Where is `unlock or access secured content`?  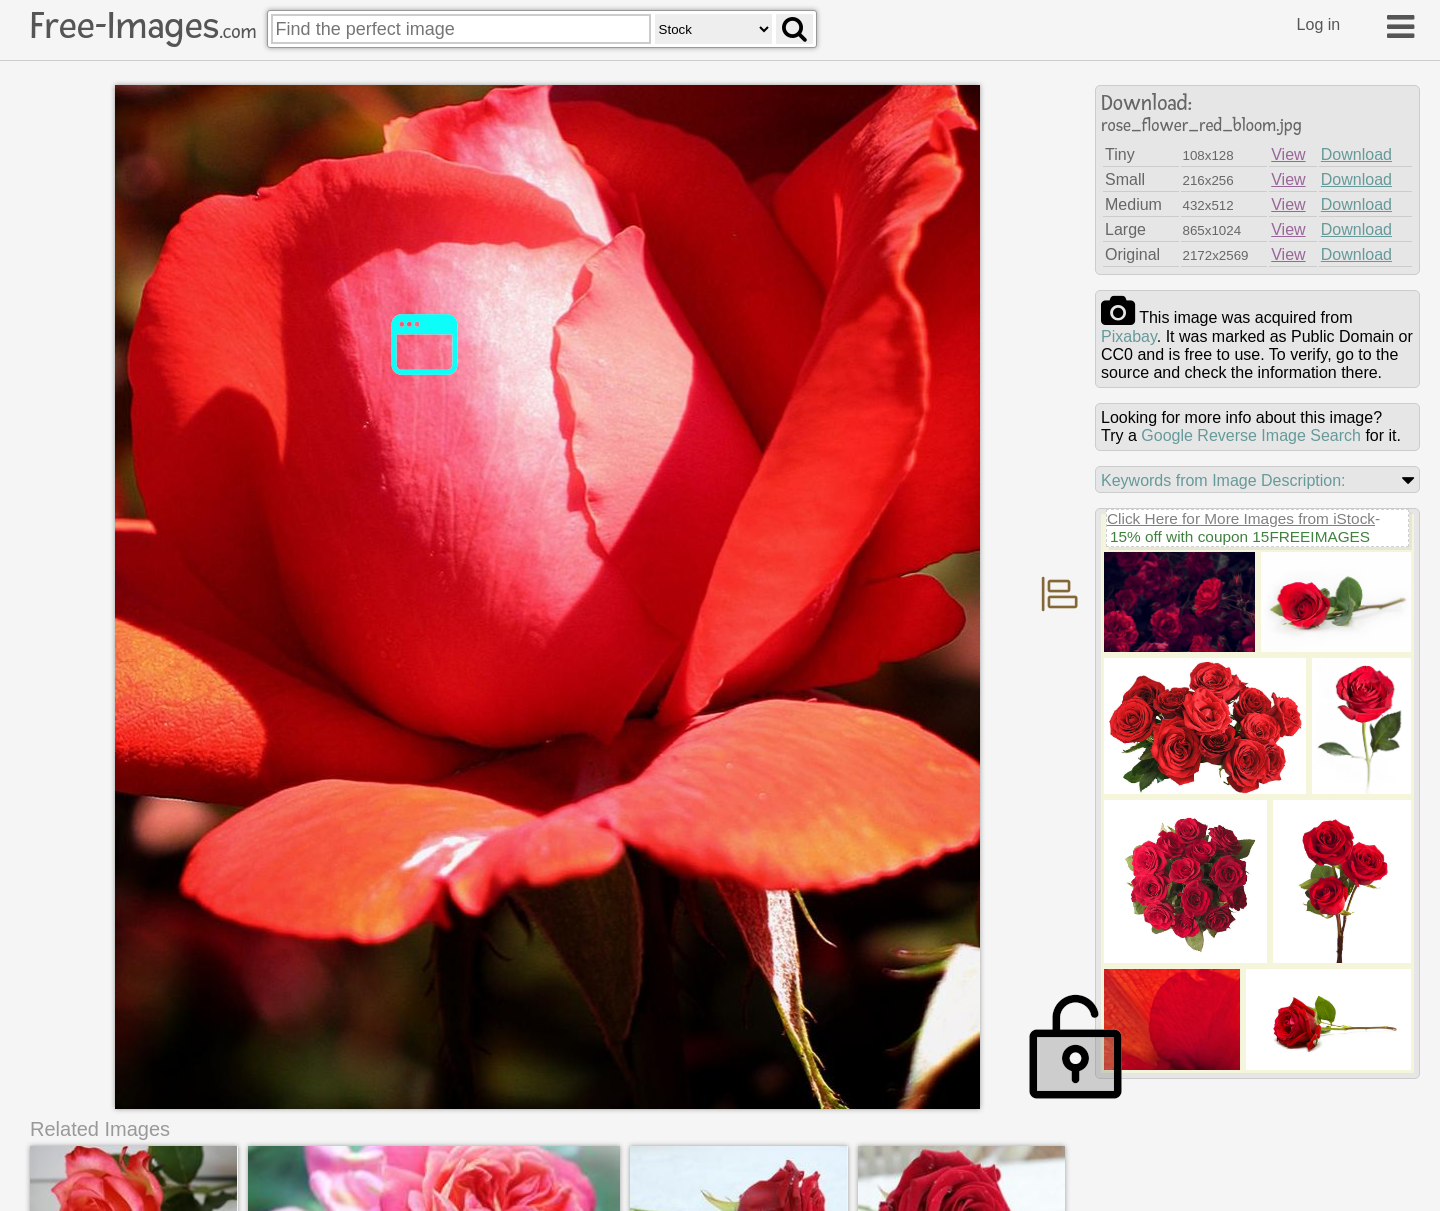
unlock or access secured content is located at coordinates (1075, 1052).